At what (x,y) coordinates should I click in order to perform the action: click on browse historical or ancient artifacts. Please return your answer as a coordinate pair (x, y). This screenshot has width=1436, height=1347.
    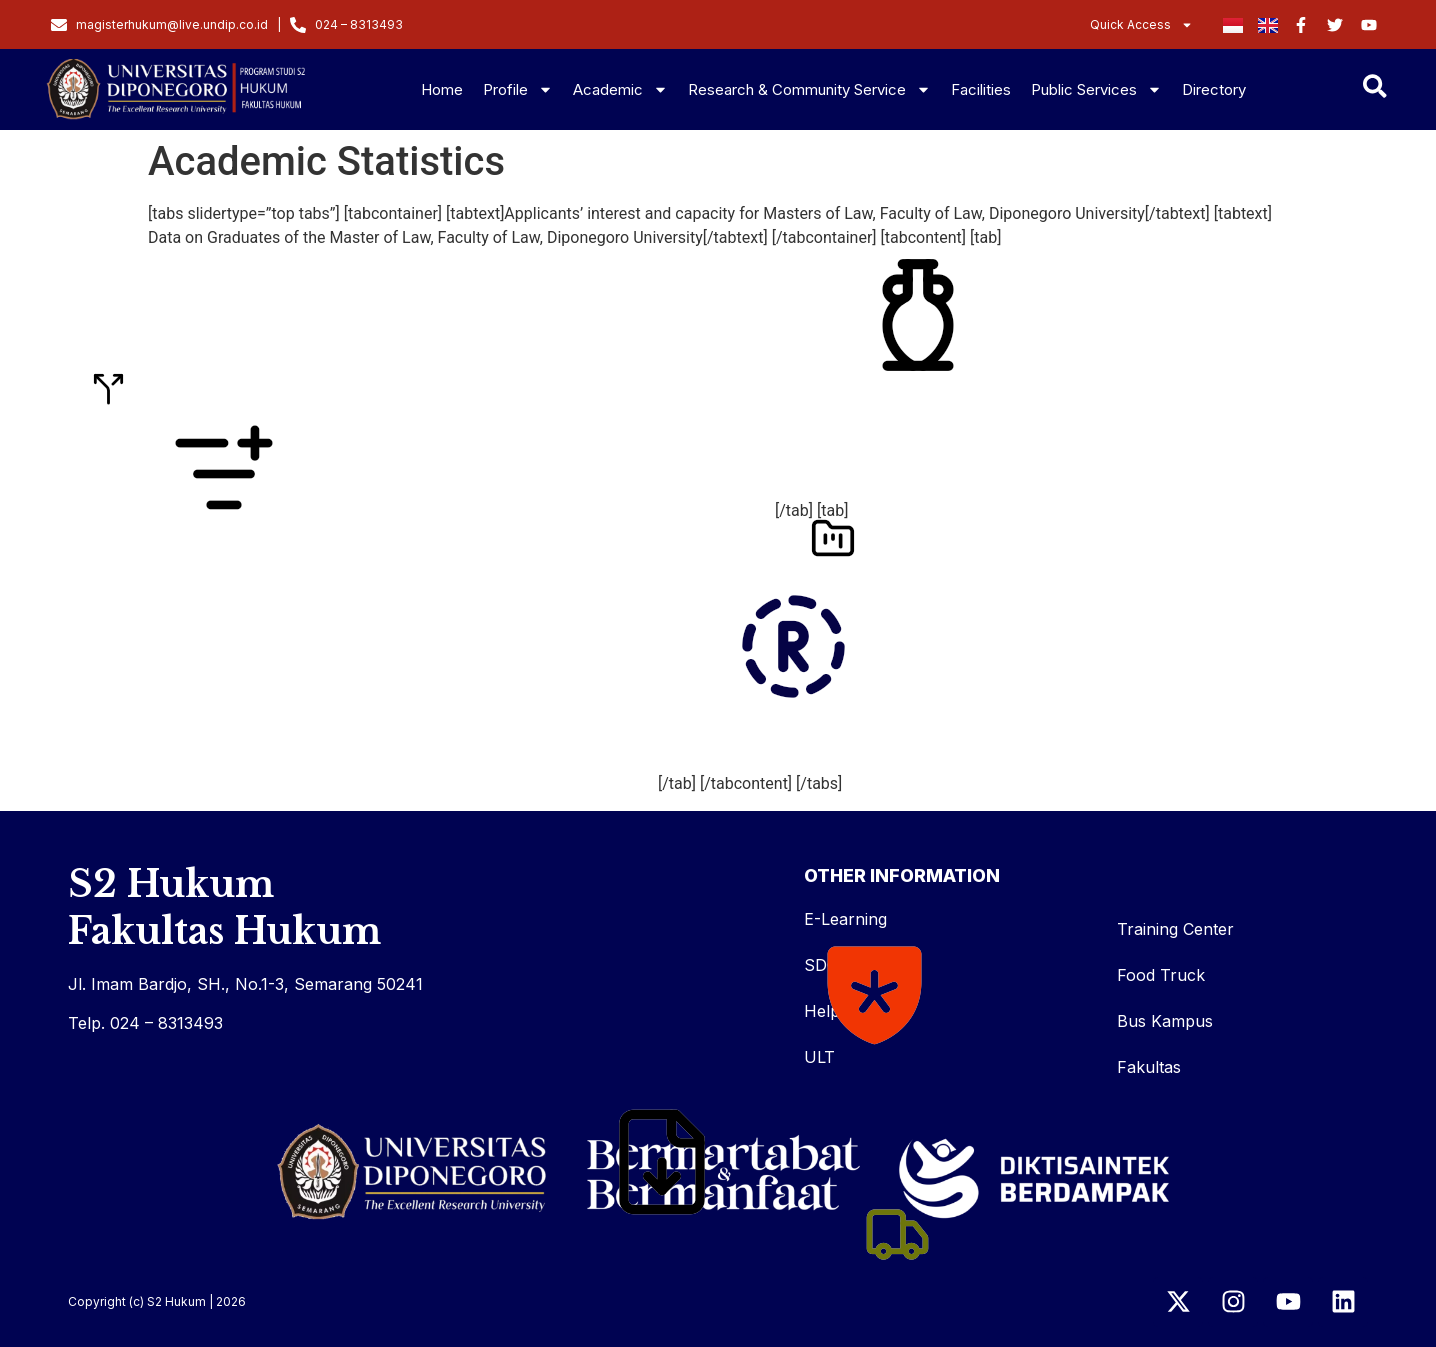
    Looking at the image, I should click on (918, 315).